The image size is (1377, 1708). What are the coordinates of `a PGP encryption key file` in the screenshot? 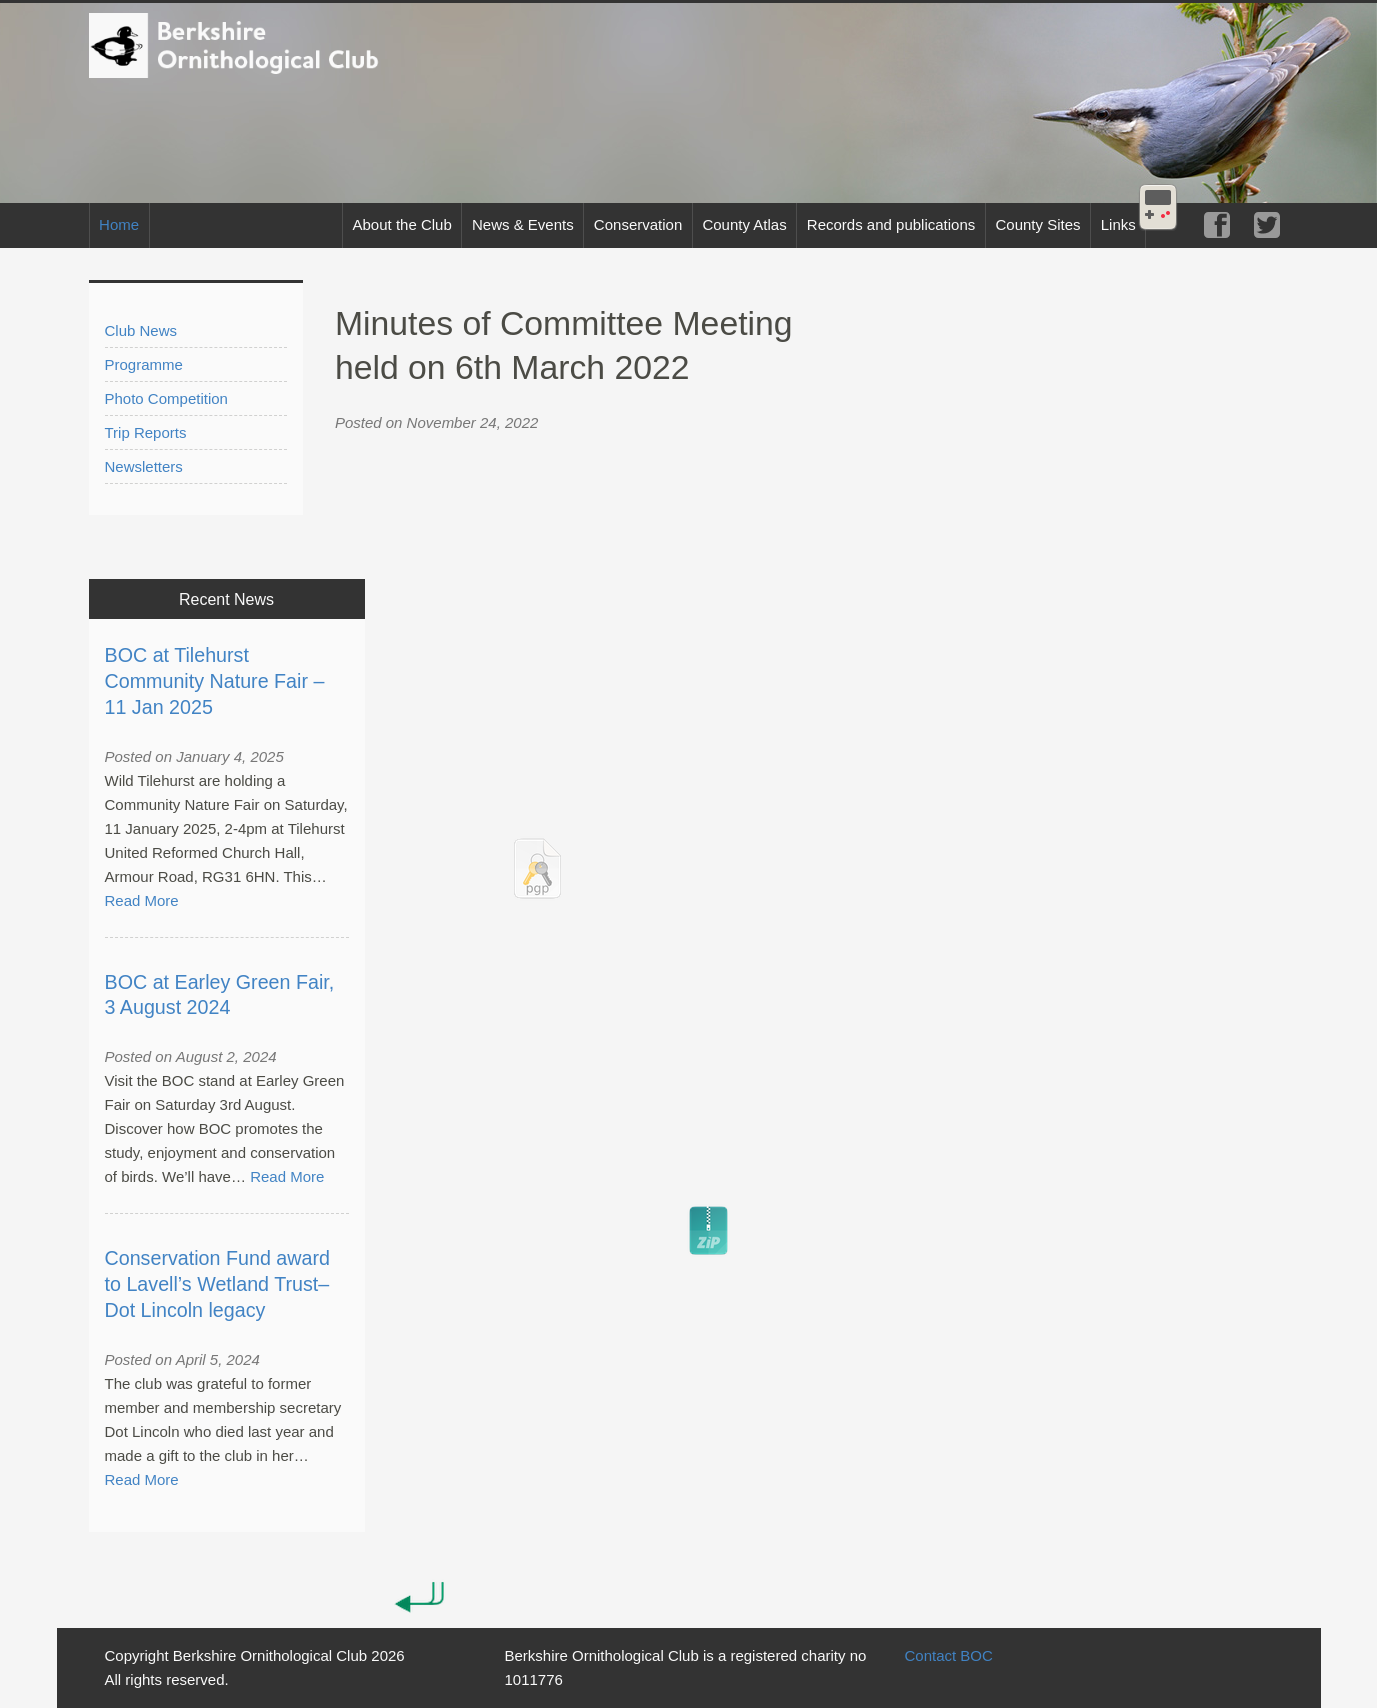 It's located at (537, 868).